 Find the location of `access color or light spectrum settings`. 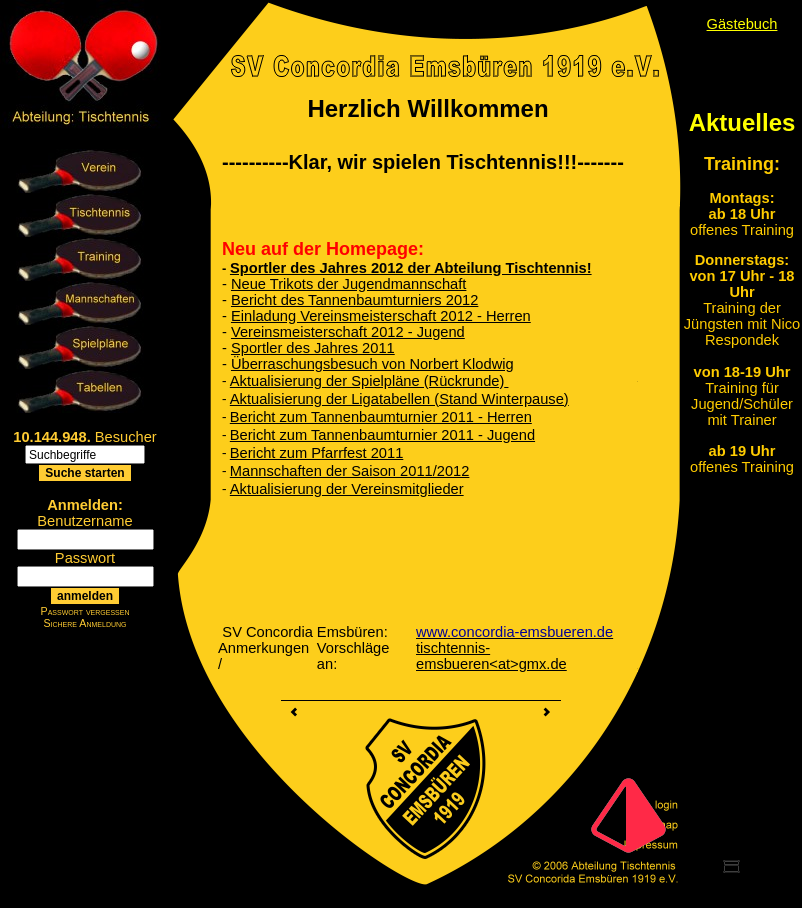

access color or light spectrum settings is located at coordinates (628, 815).